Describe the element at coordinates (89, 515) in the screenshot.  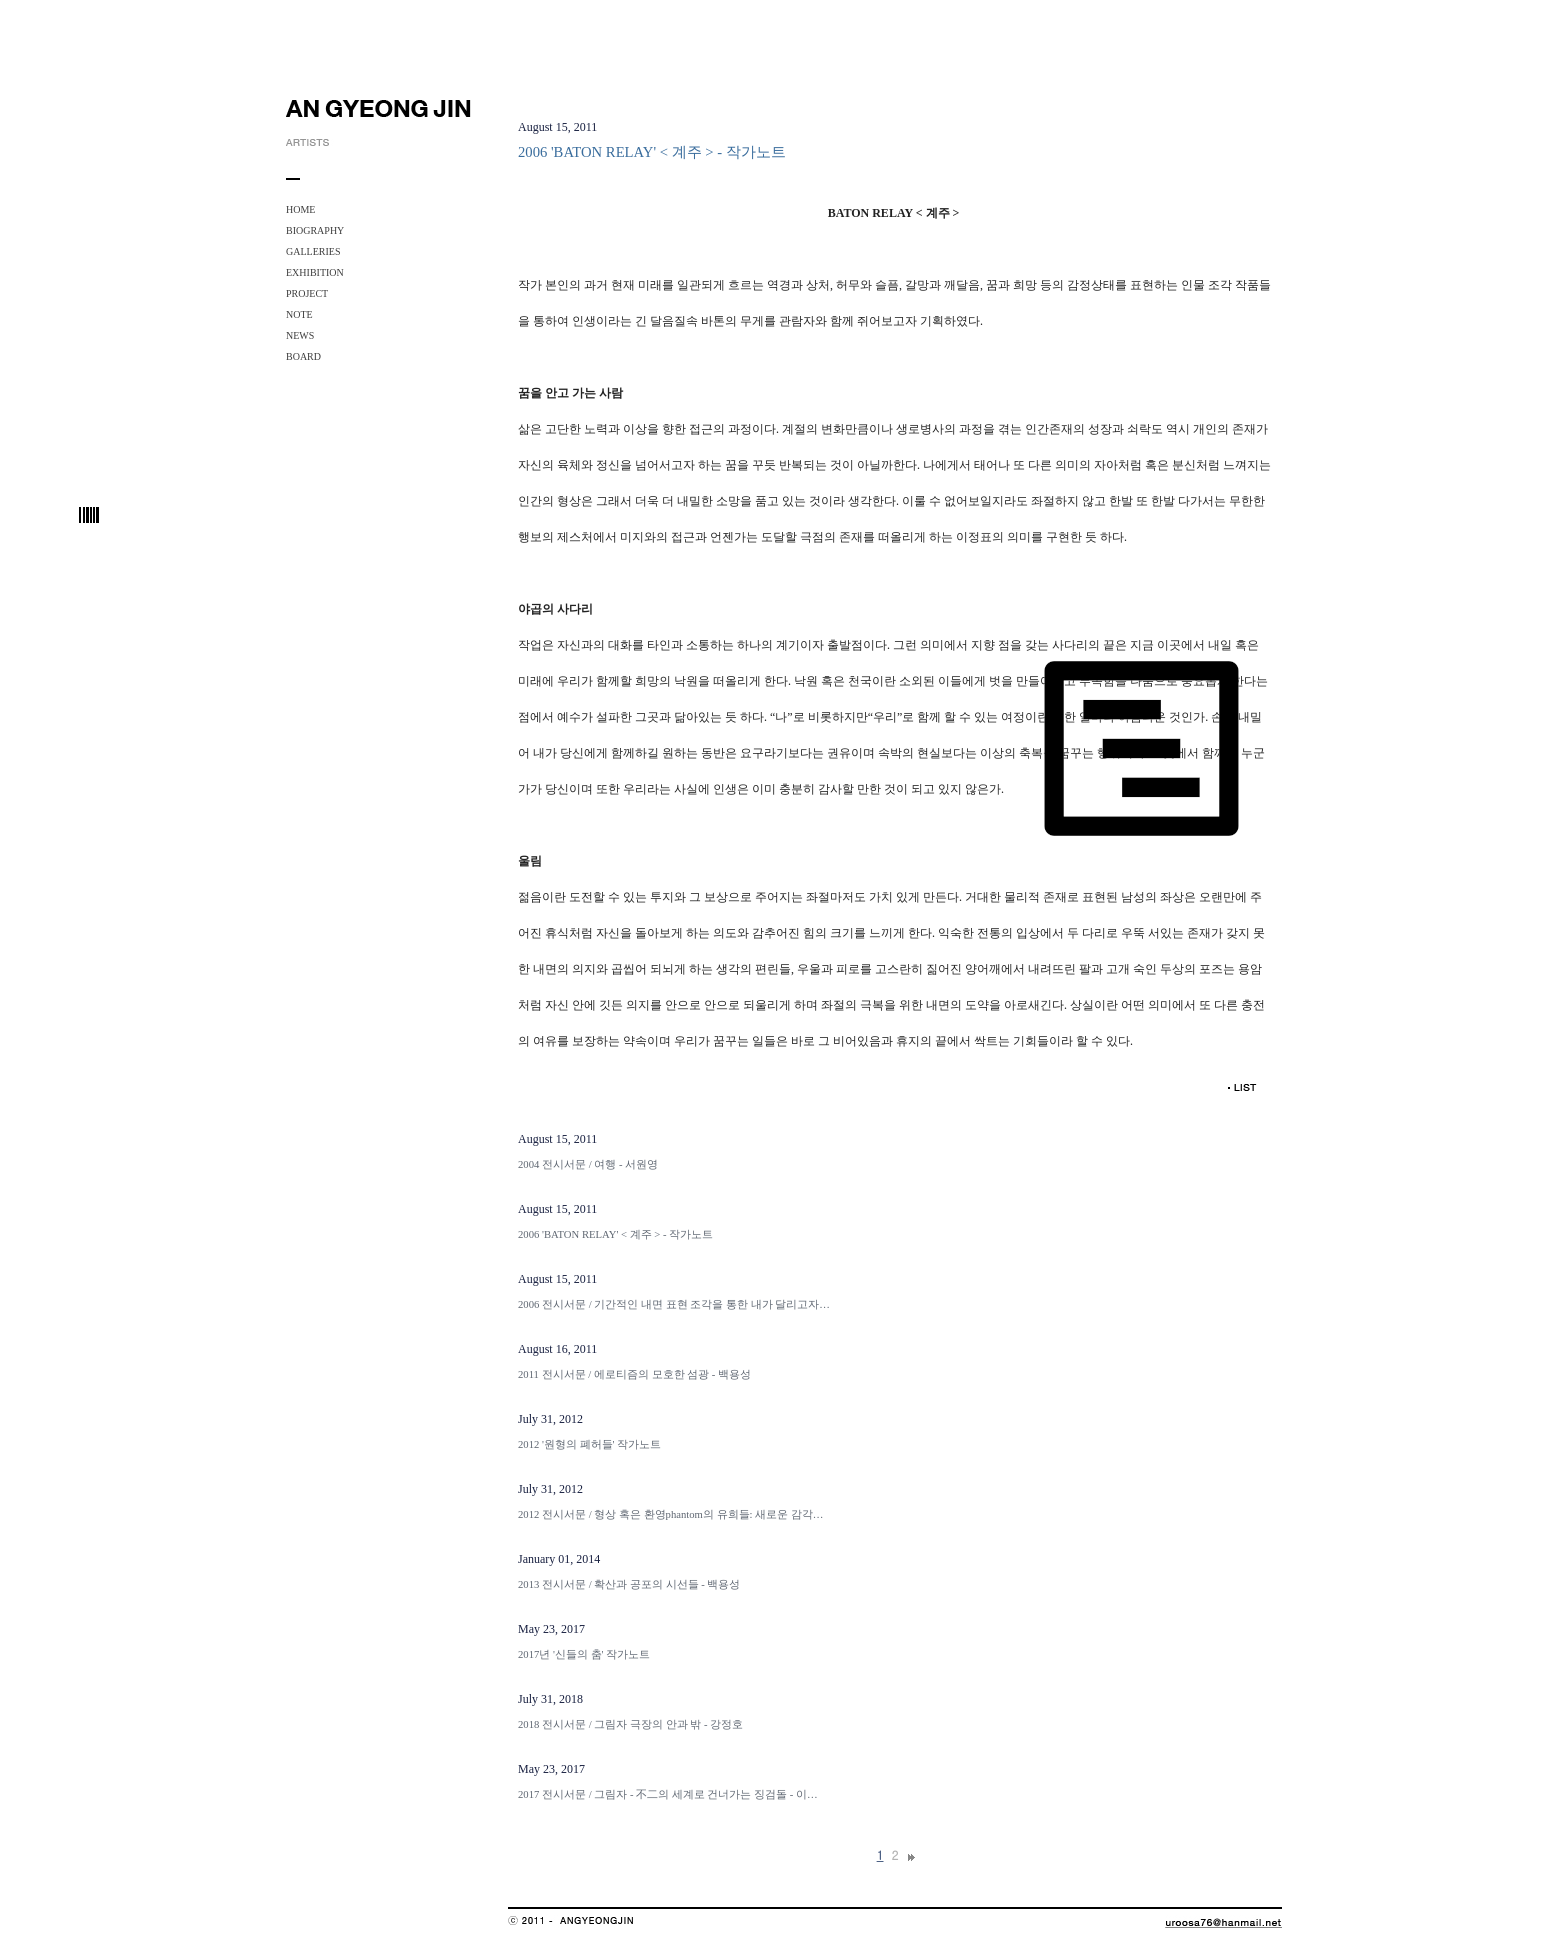
I see `scan a barcode` at that location.